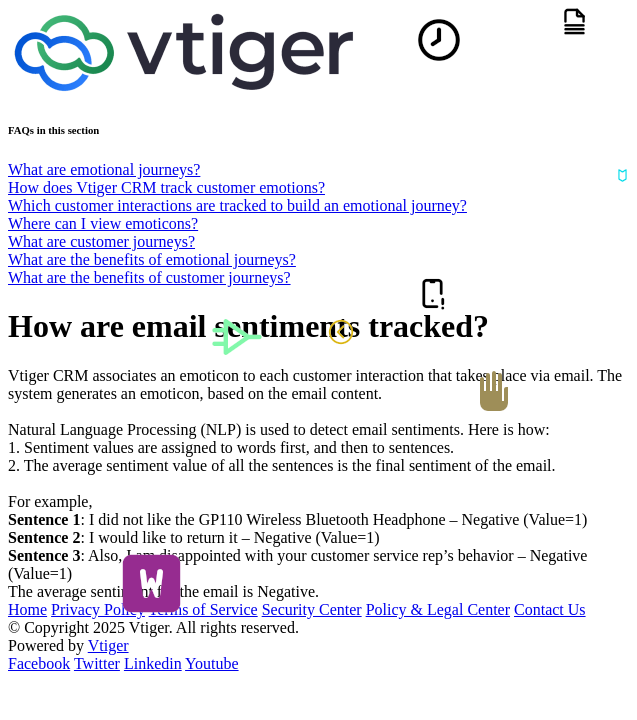  What do you see at coordinates (341, 332) in the screenshot?
I see `go back to the previous screen` at bounding box center [341, 332].